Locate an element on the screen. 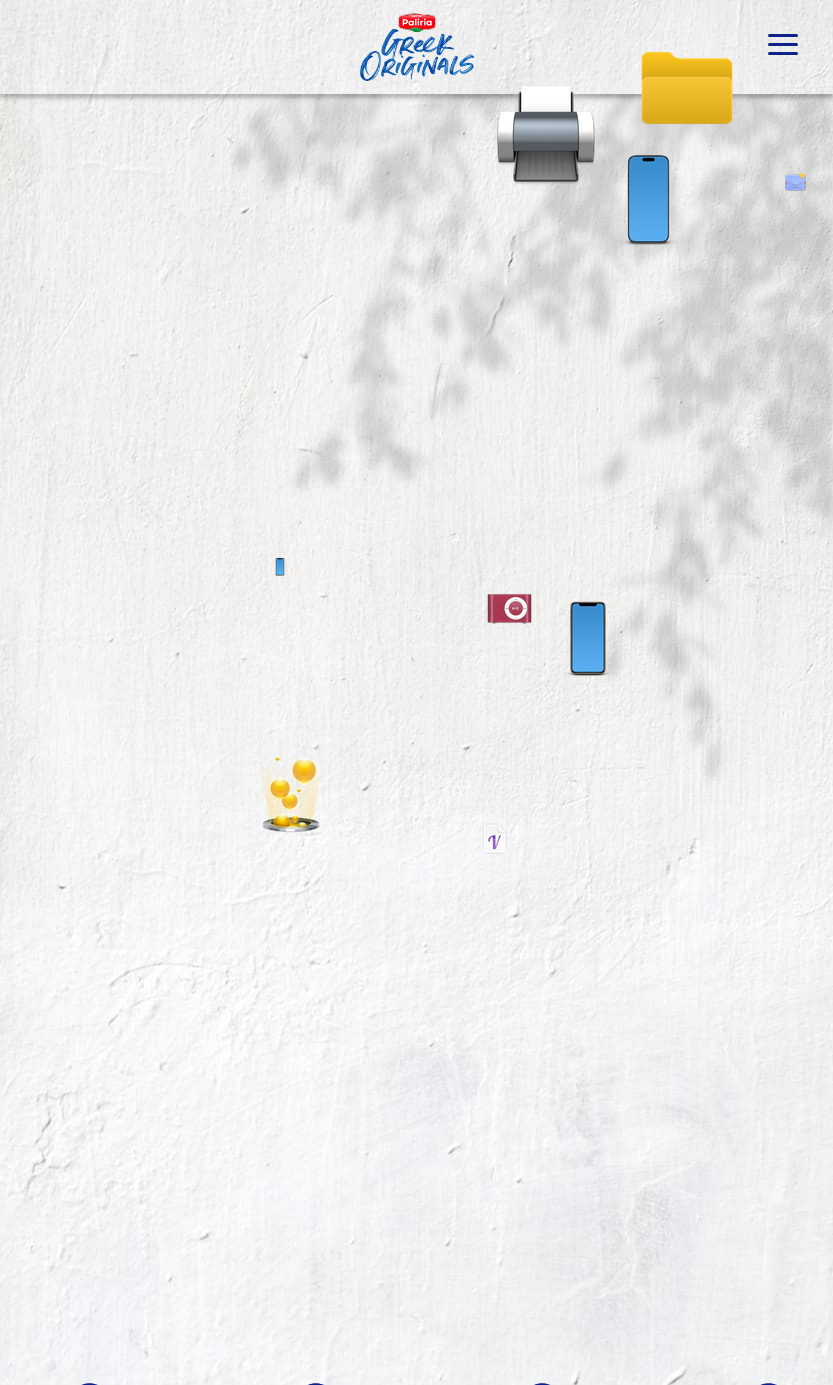 Image resolution: width=833 pixels, height=1385 pixels. manage connected iPhone device is located at coordinates (648, 200).